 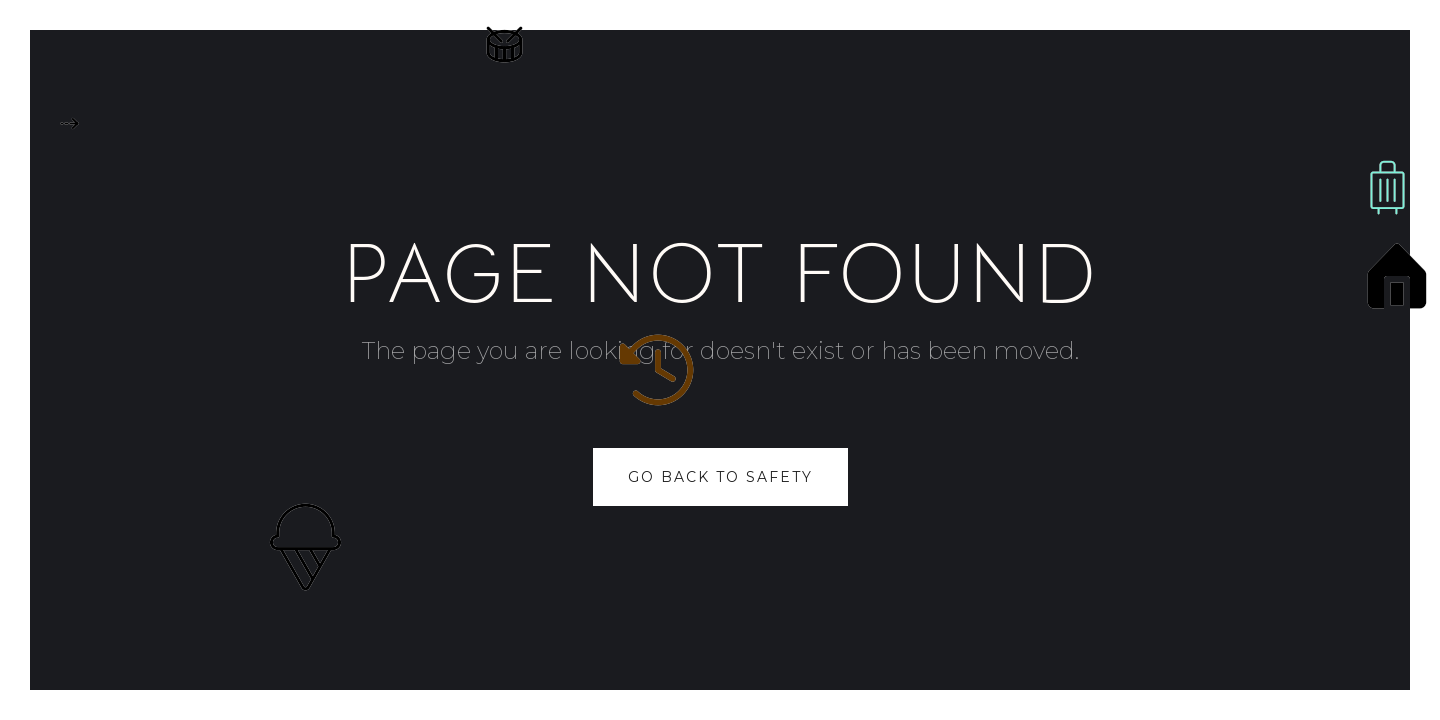 What do you see at coordinates (1387, 188) in the screenshot?
I see `access travel or trip planning features` at bounding box center [1387, 188].